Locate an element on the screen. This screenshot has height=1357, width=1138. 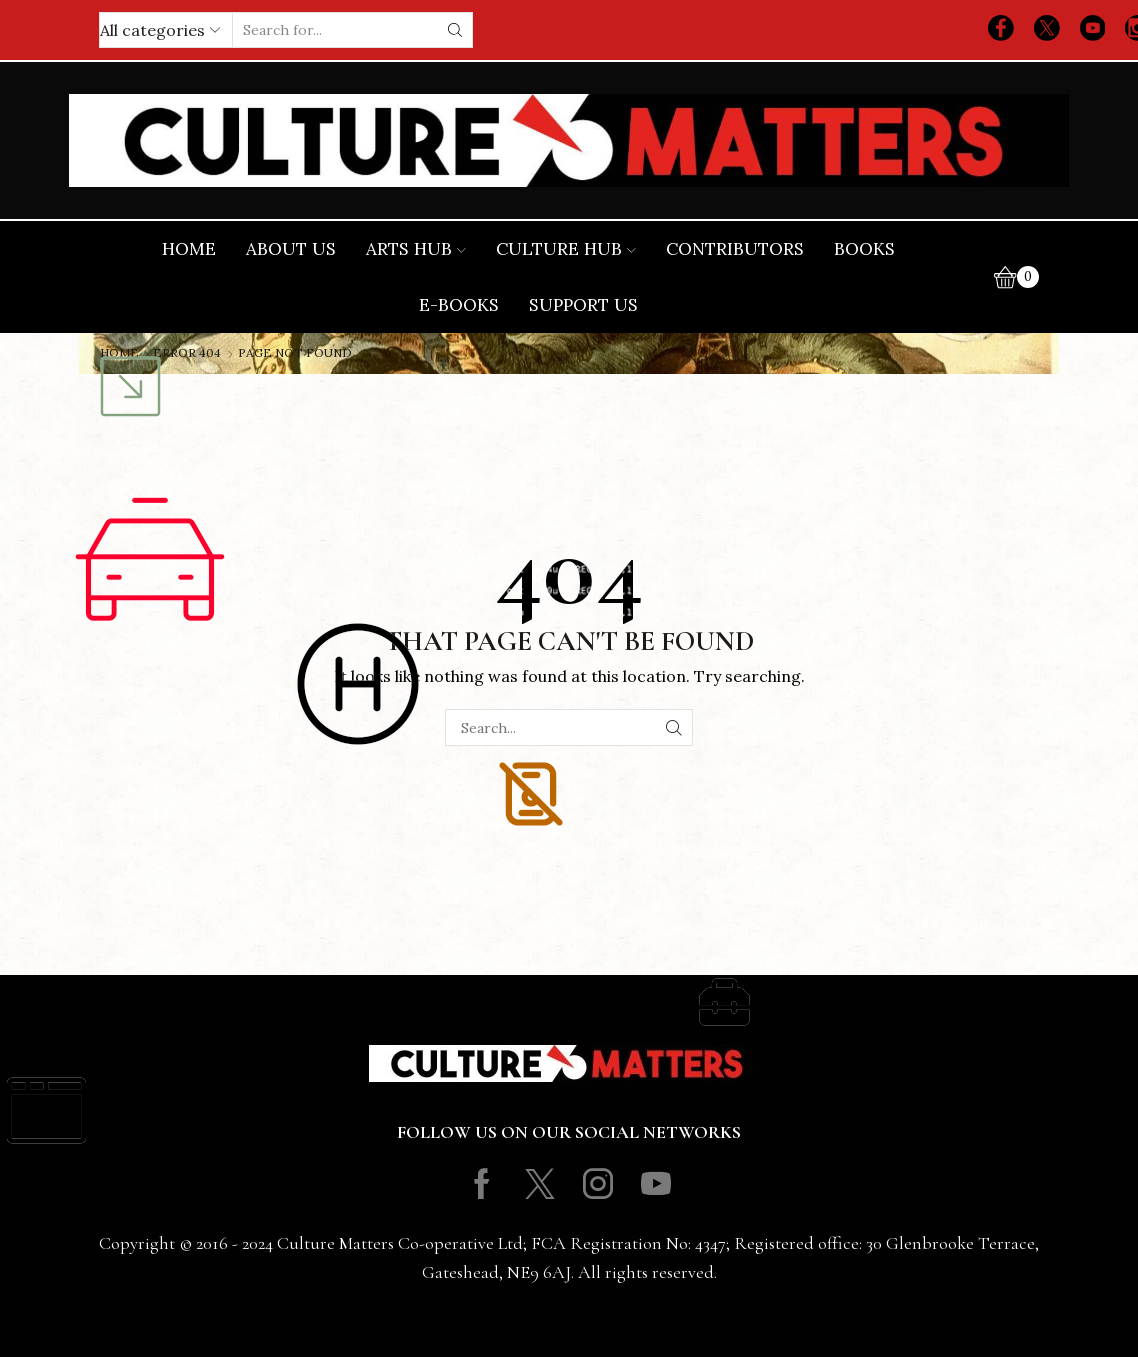
access tools and utilities is located at coordinates (724, 1003).